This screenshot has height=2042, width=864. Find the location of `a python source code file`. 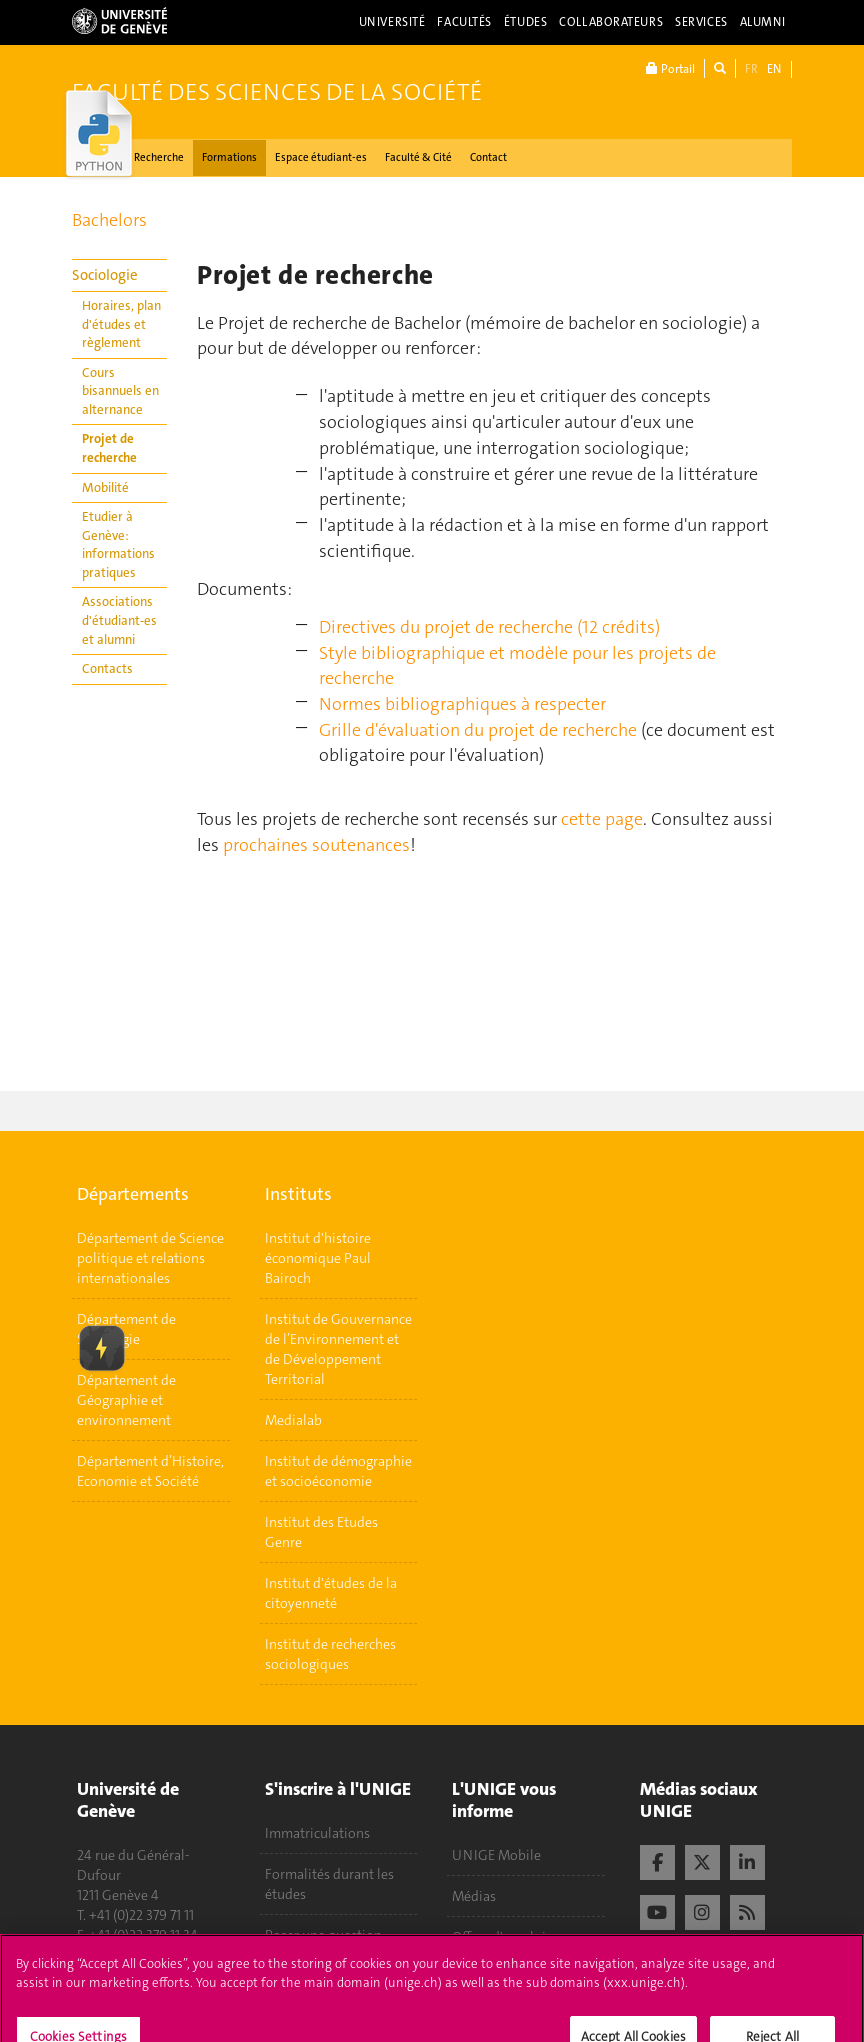

a python source code file is located at coordinates (99, 135).